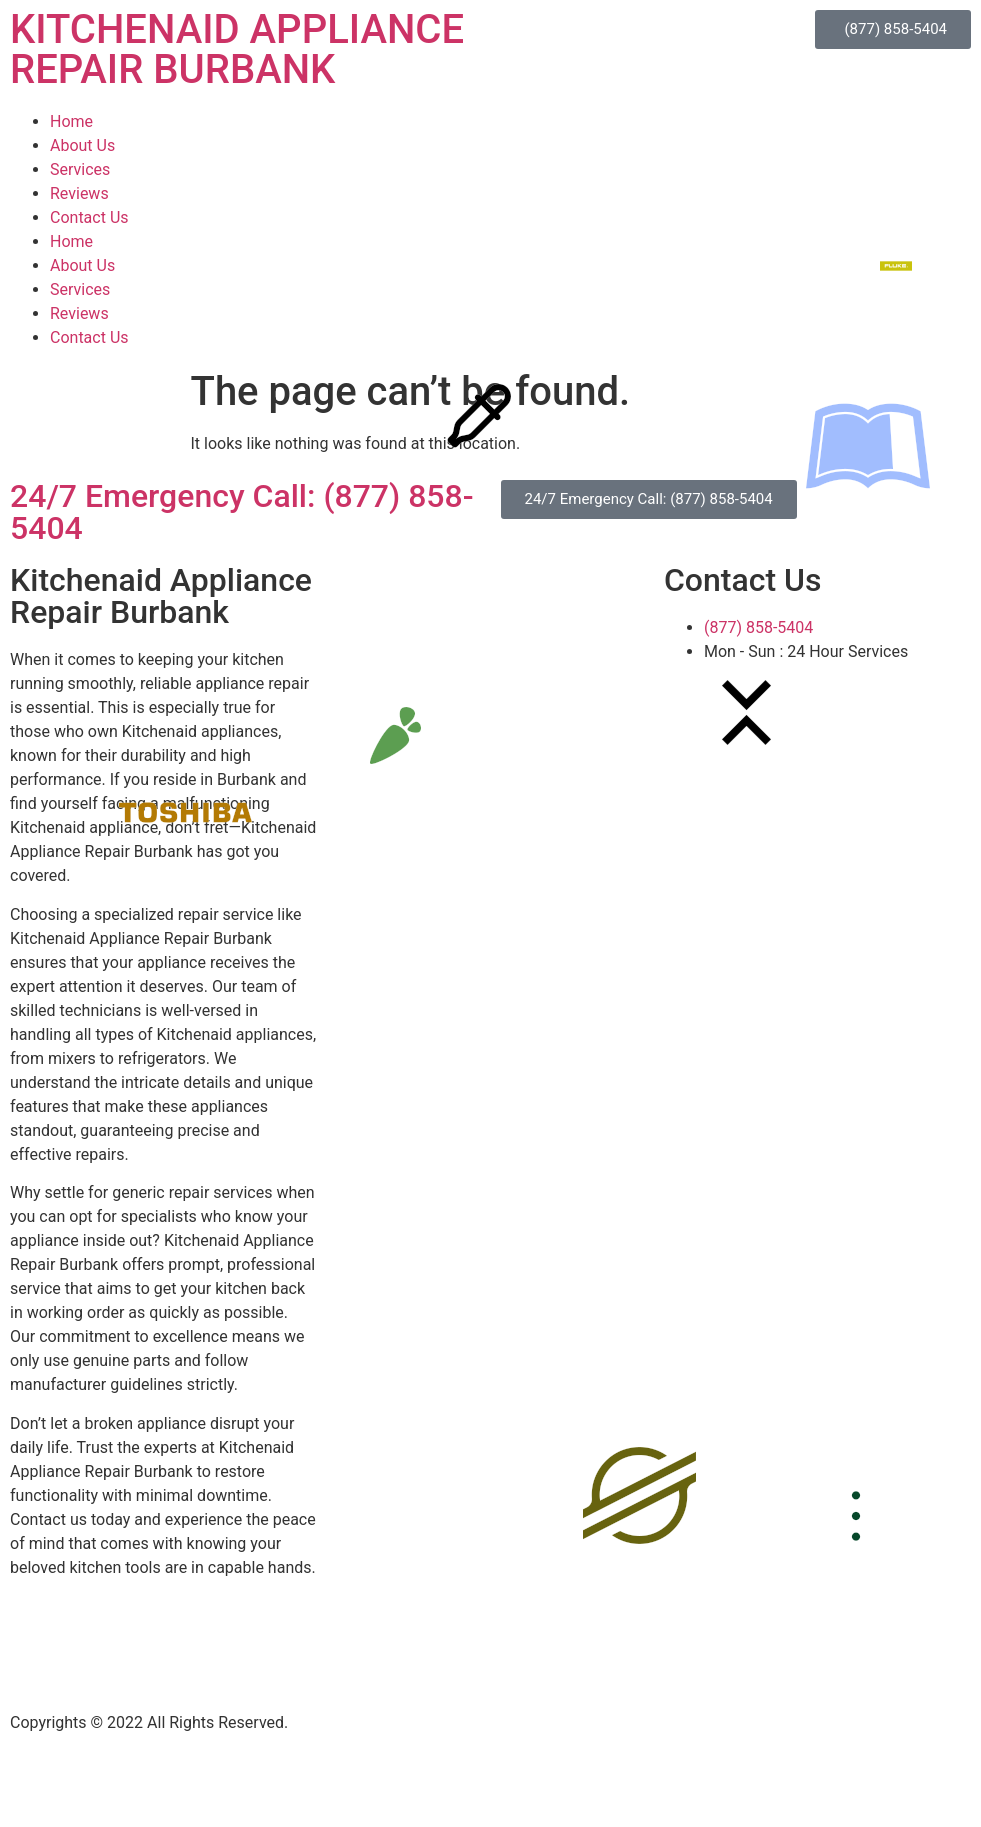 The image size is (981, 1827). I want to click on Toshiba brand logo, so click(185, 812).